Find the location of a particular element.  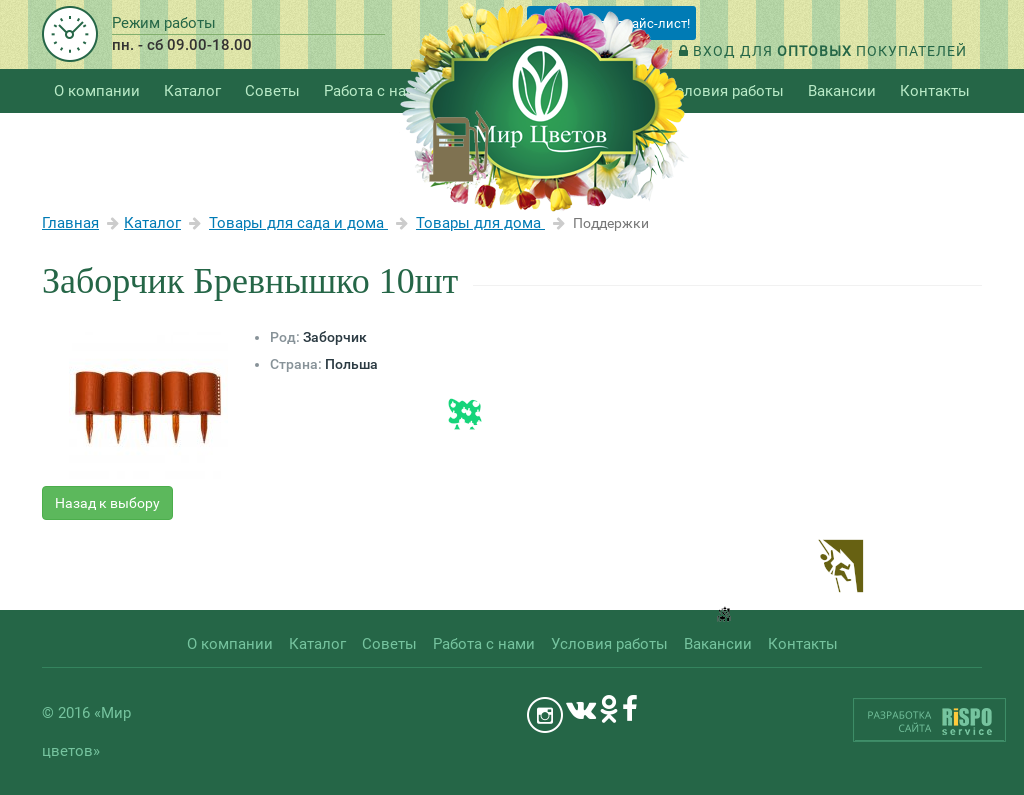

find nearby gas stations is located at coordinates (459, 146).